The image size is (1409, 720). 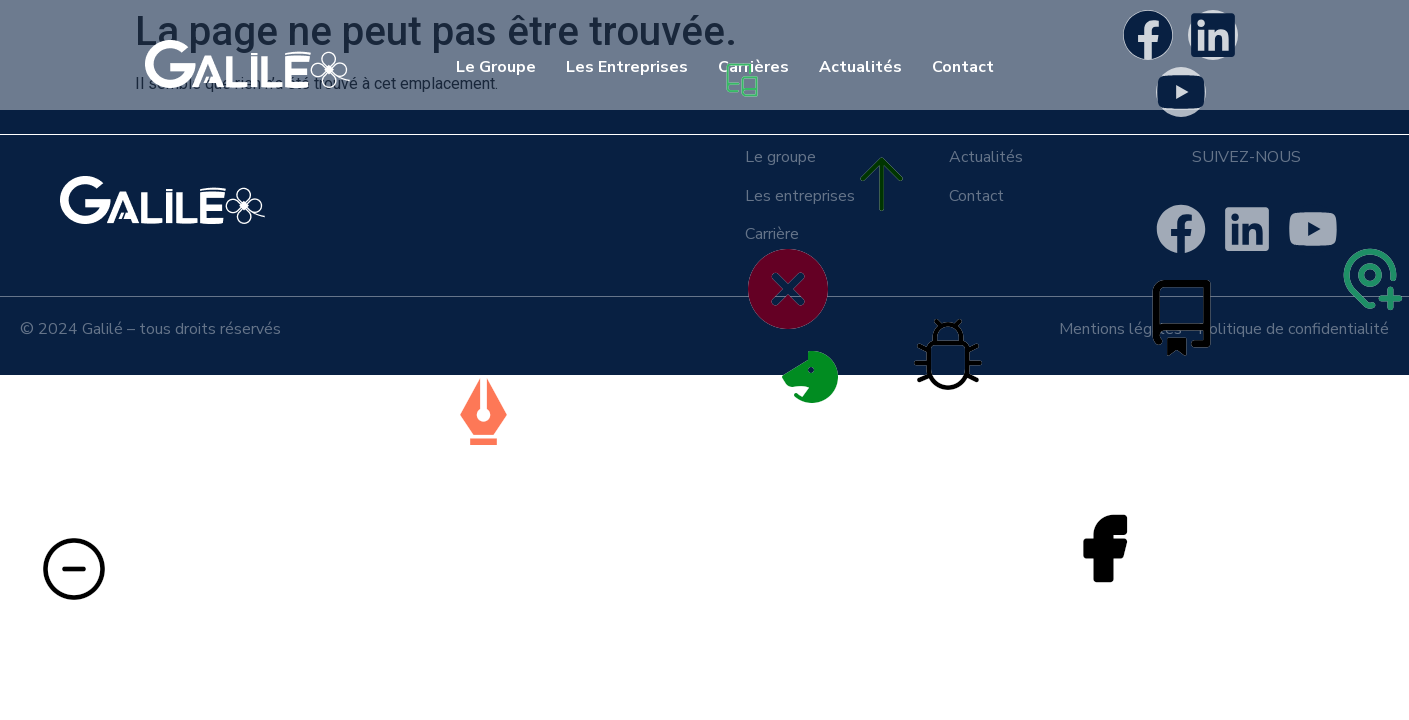 What do you see at coordinates (948, 356) in the screenshot?
I see `report a bug or issue` at bounding box center [948, 356].